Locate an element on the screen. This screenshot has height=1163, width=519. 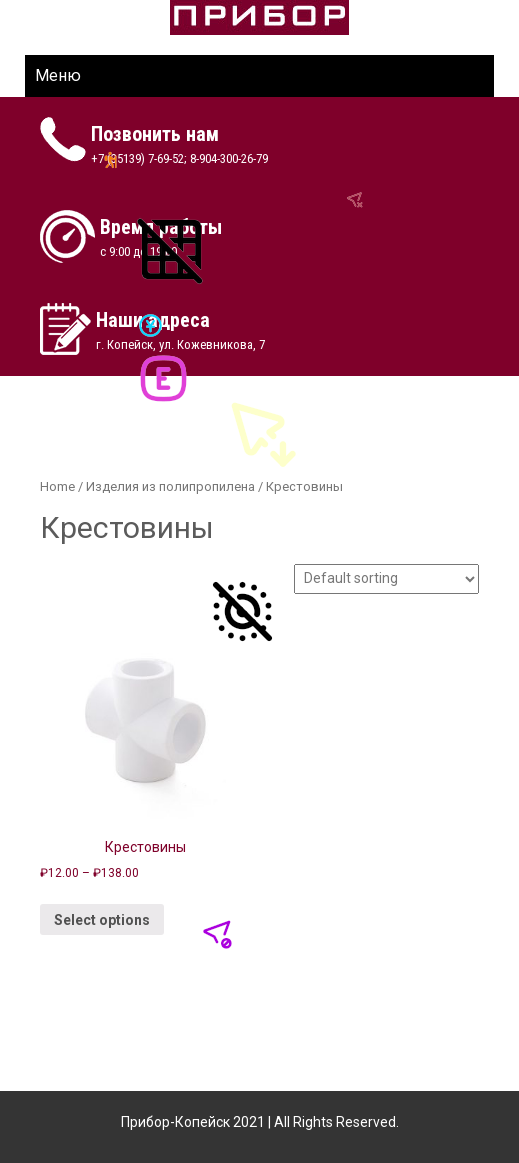
disable location sharing is located at coordinates (217, 934).